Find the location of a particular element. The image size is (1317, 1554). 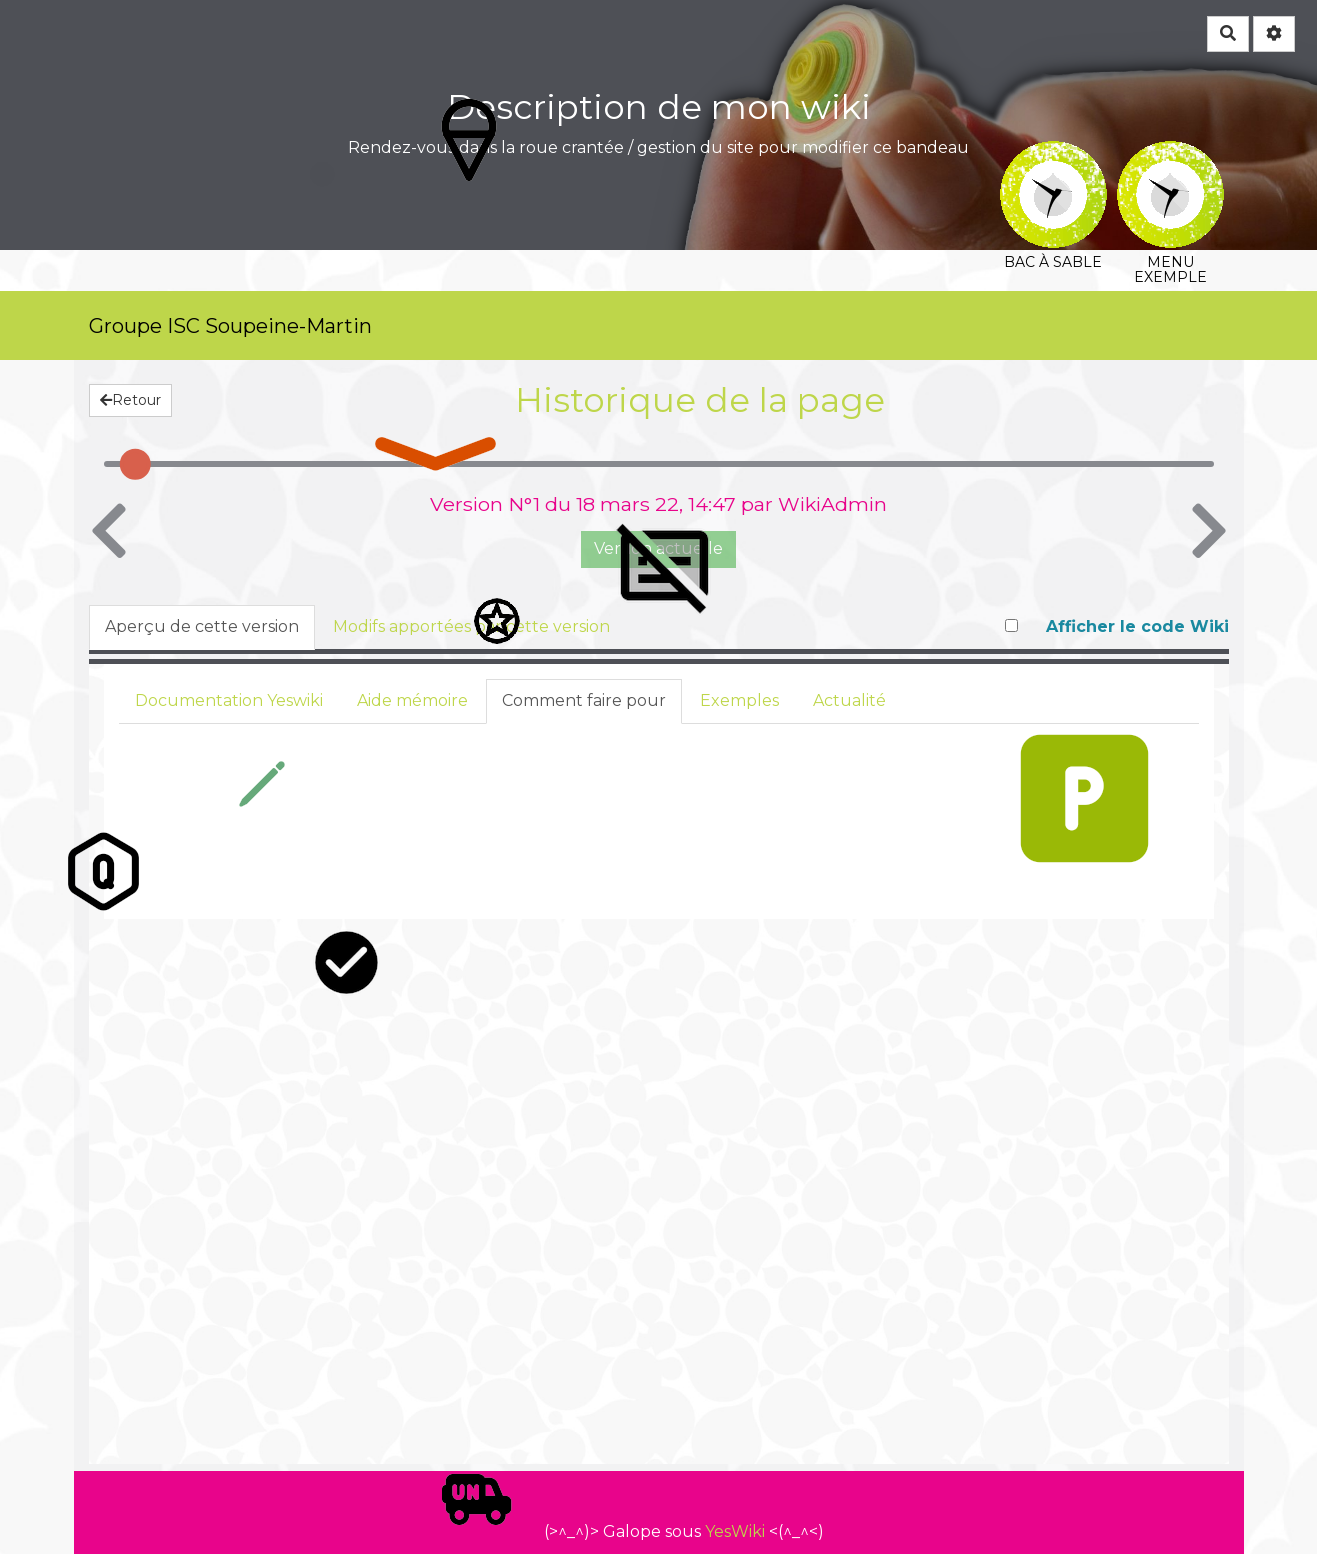

parking location or availability is located at coordinates (1084, 798).